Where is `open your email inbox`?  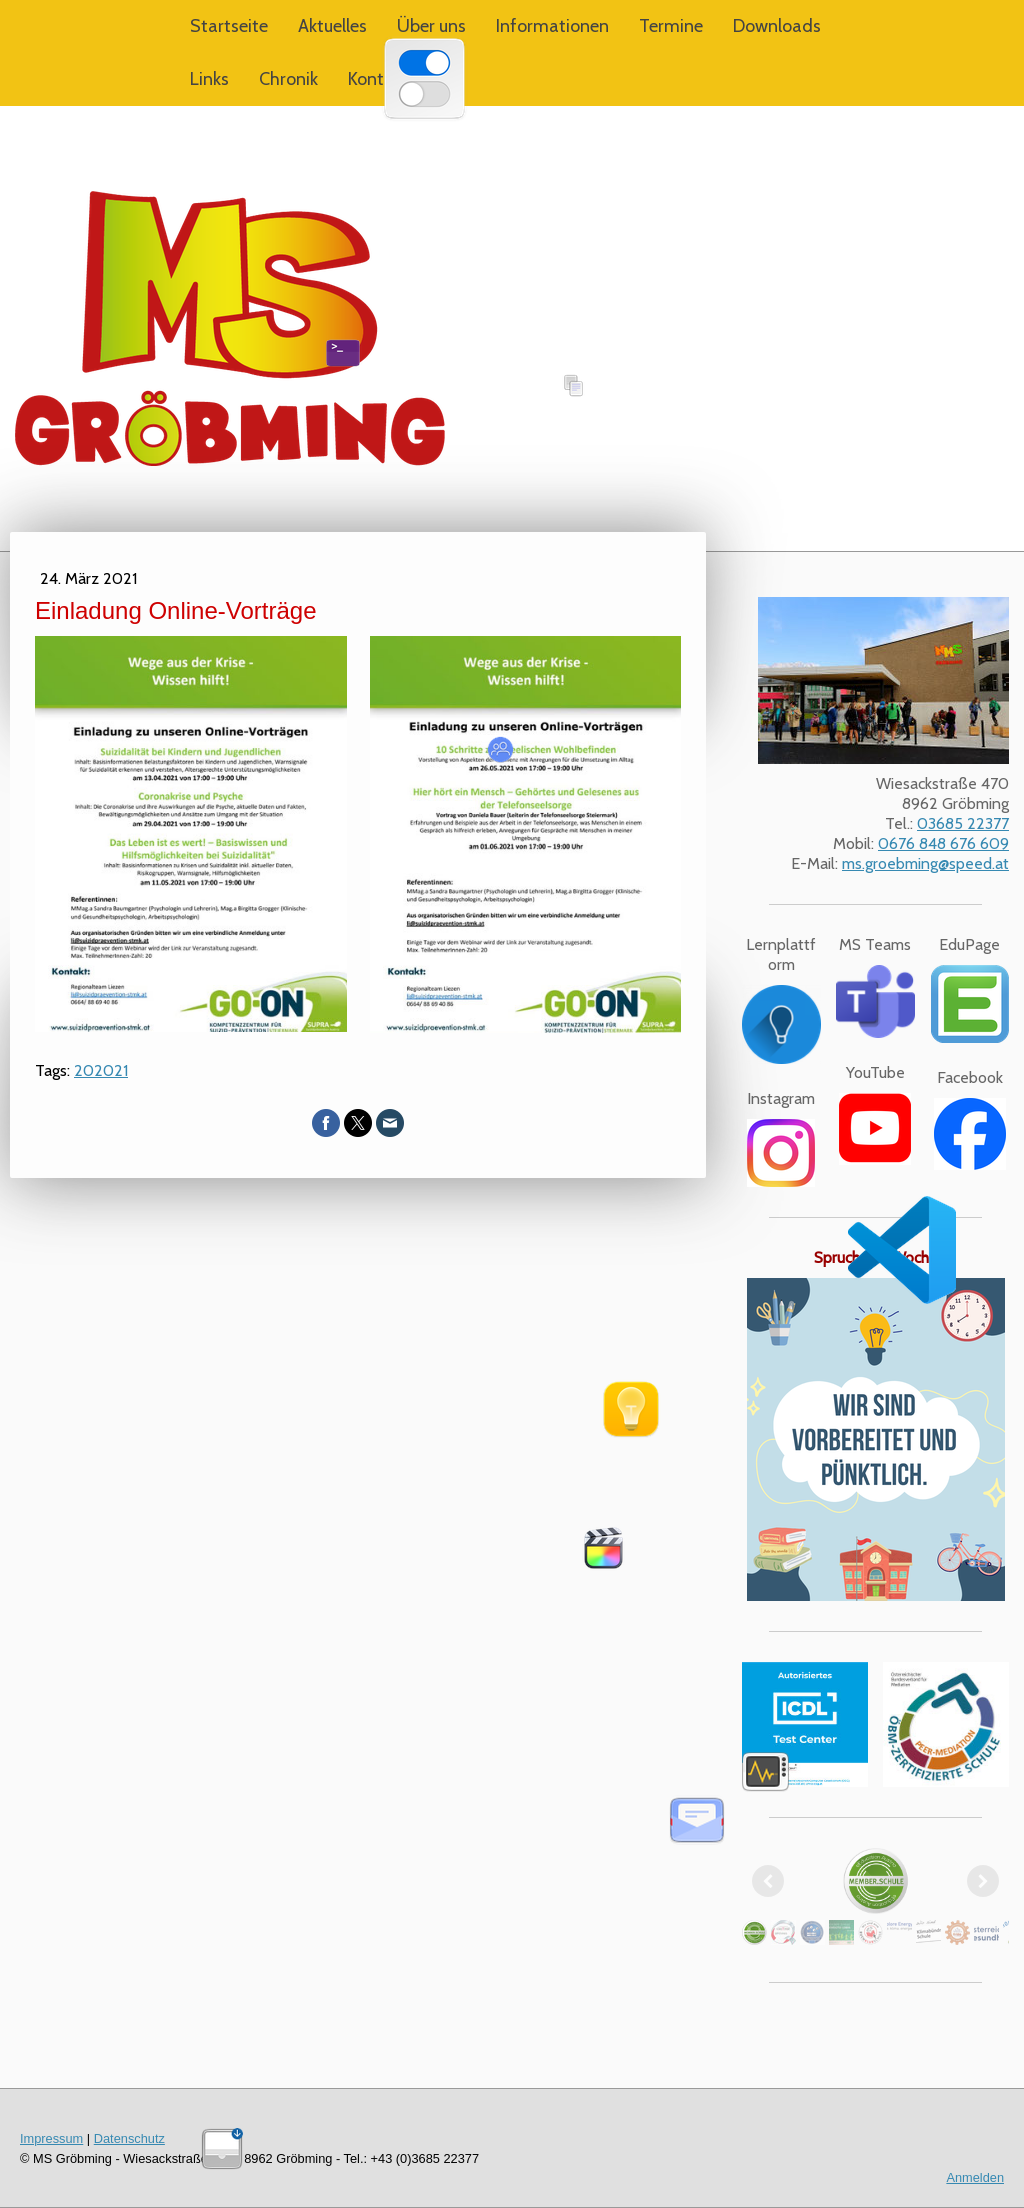
open your email inbox is located at coordinates (222, 2149).